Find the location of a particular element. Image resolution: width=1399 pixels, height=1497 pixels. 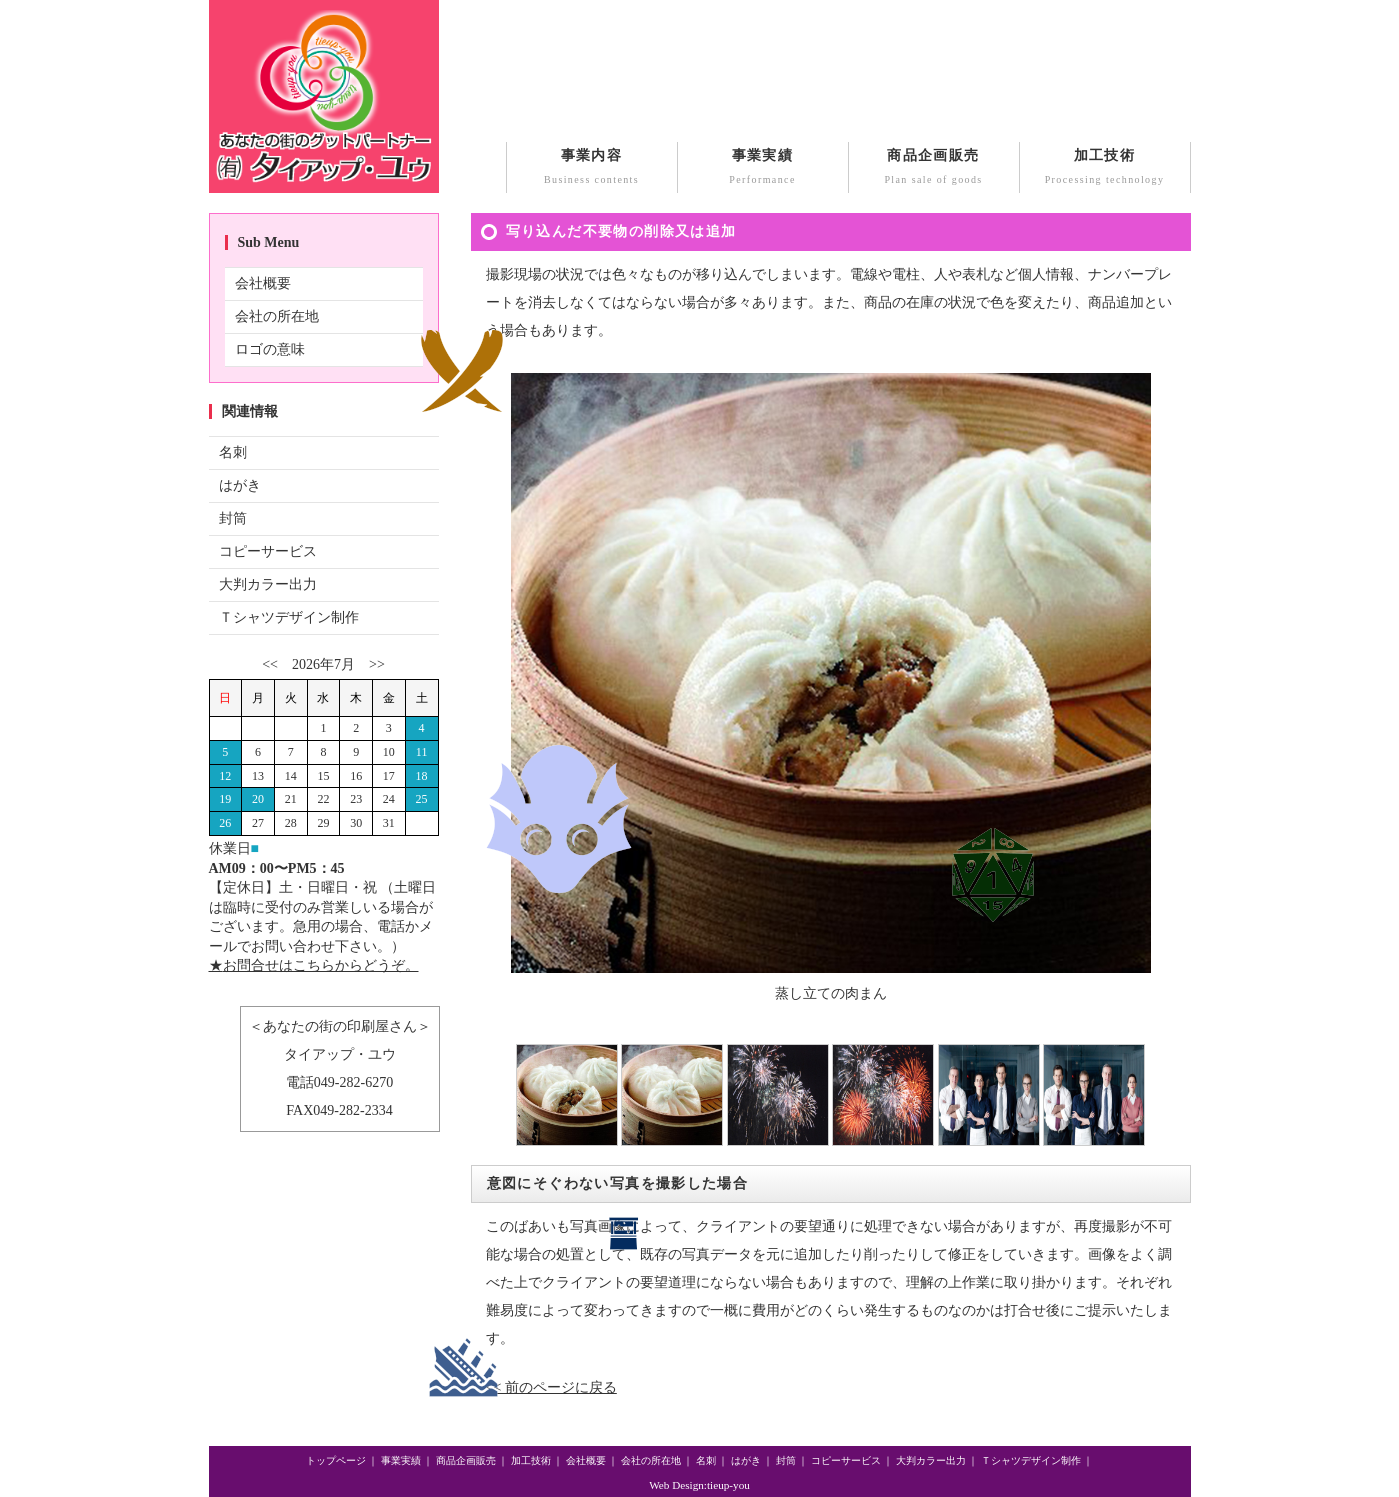

indicates game over or failure state is located at coordinates (463, 1362).